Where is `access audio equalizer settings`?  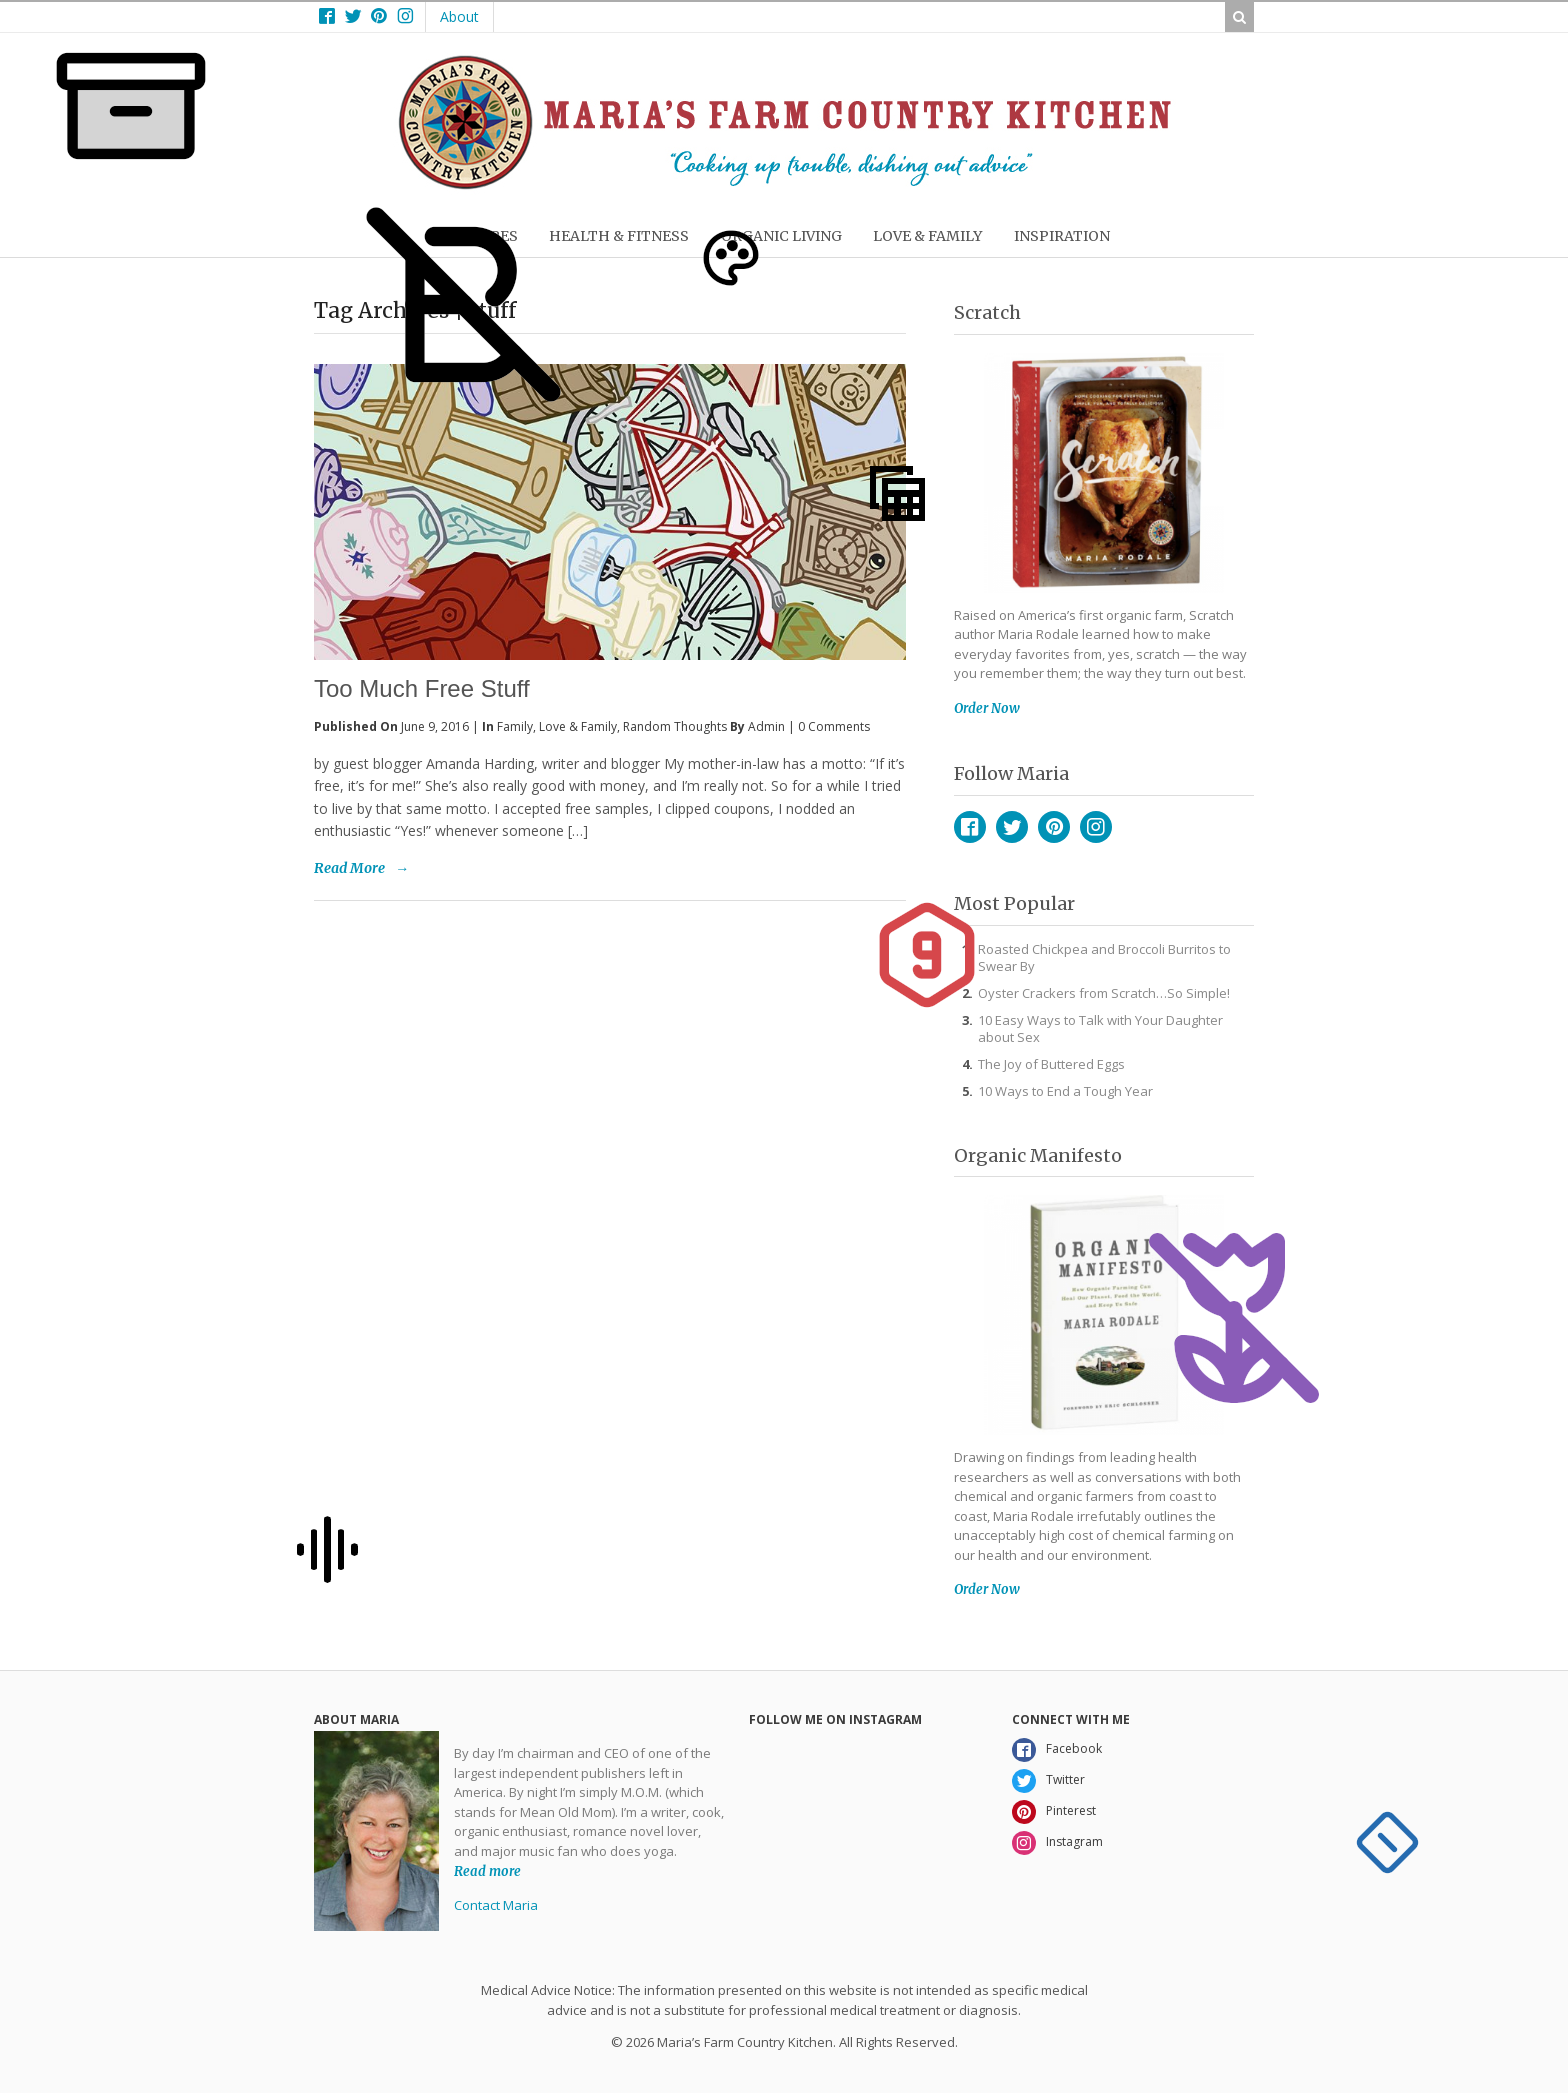
access audio equalizer settings is located at coordinates (327, 1549).